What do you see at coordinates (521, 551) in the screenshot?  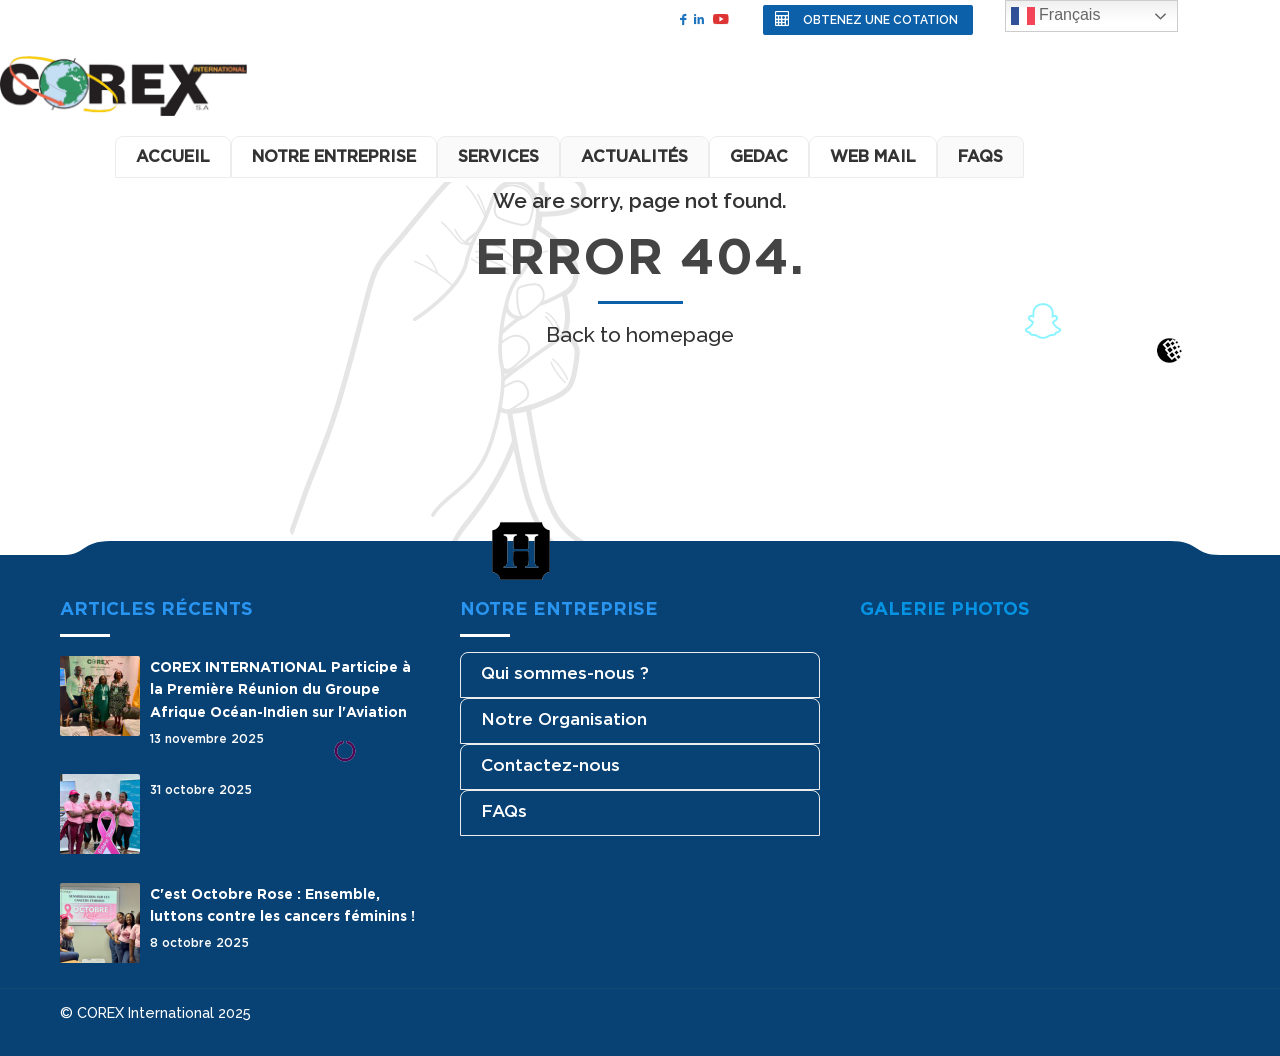 I see `hire a helper logo` at bounding box center [521, 551].